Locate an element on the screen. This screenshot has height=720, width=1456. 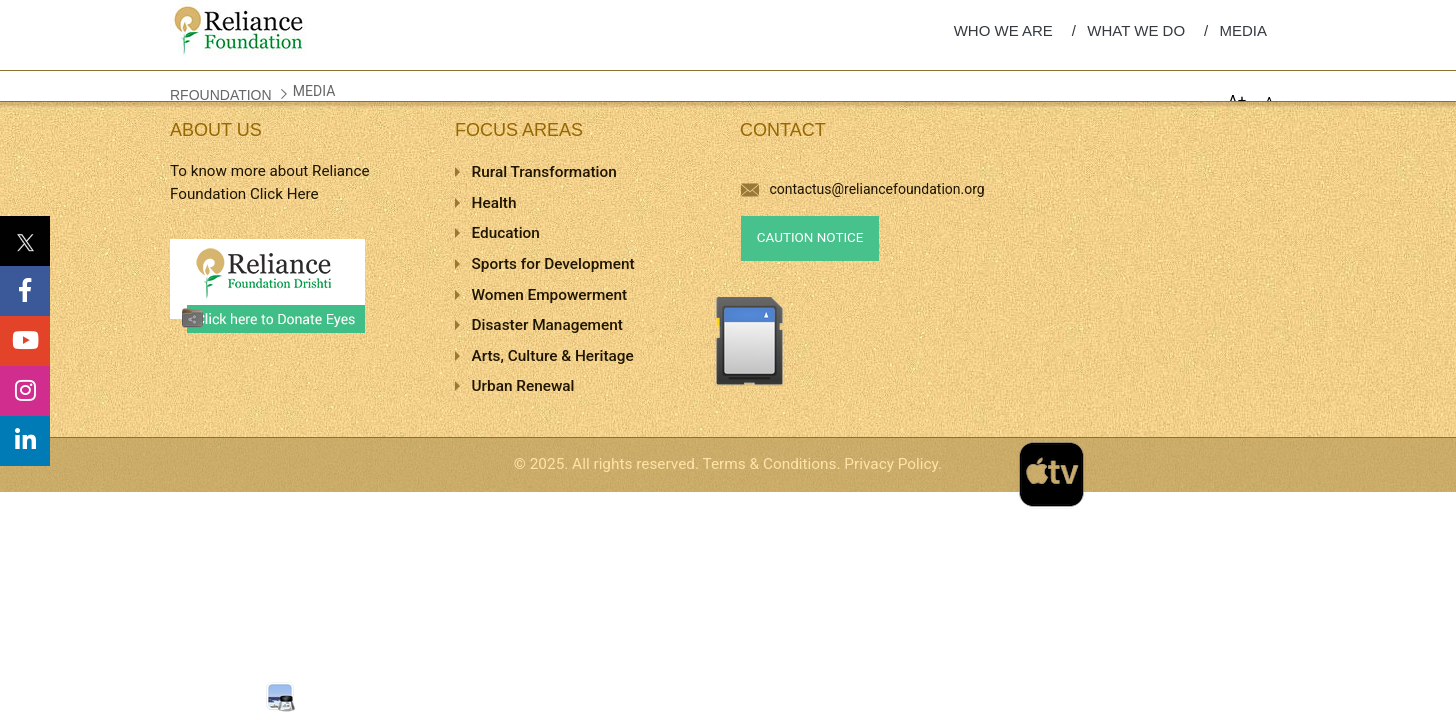
access Apple TV app or device is located at coordinates (1051, 474).